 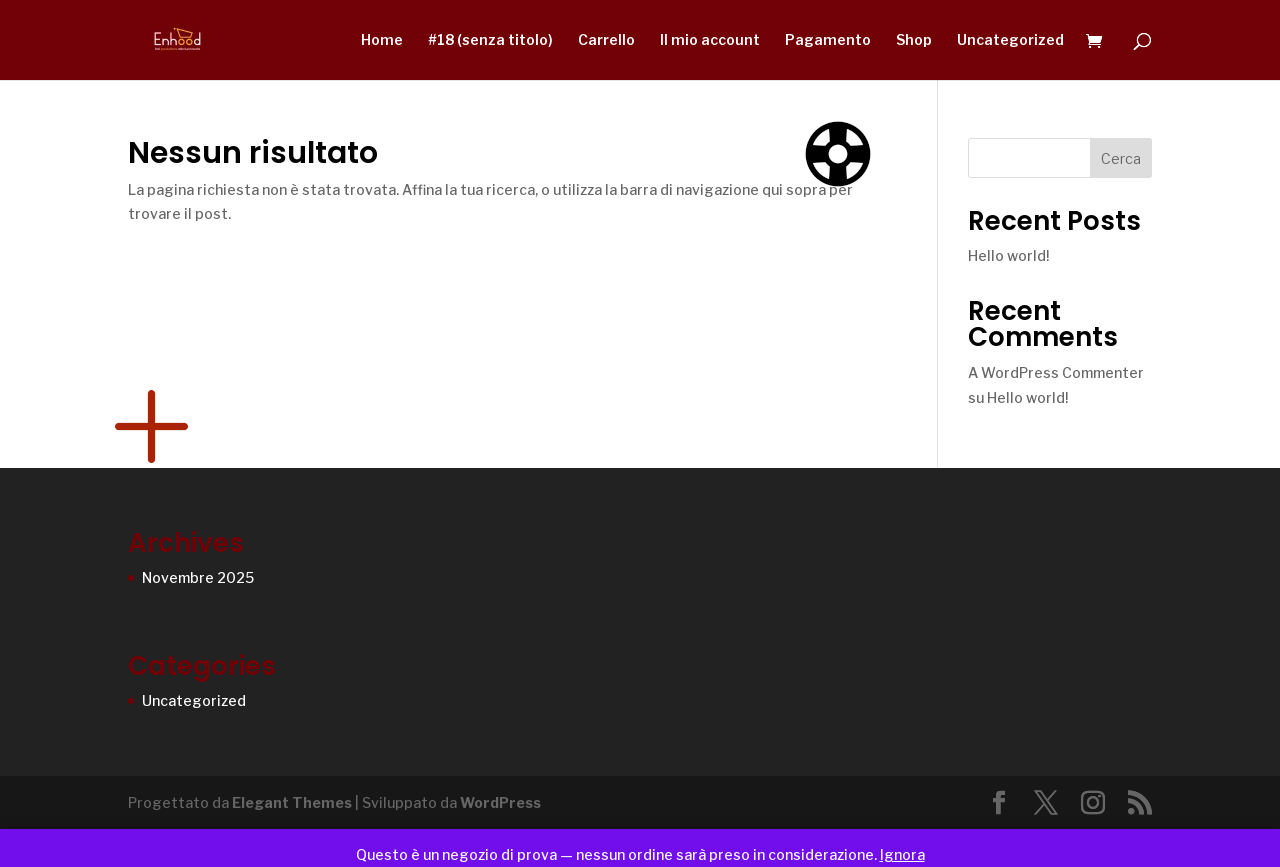 What do you see at coordinates (838, 154) in the screenshot?
I see `access help or support center` at bounding box center [838, 154].